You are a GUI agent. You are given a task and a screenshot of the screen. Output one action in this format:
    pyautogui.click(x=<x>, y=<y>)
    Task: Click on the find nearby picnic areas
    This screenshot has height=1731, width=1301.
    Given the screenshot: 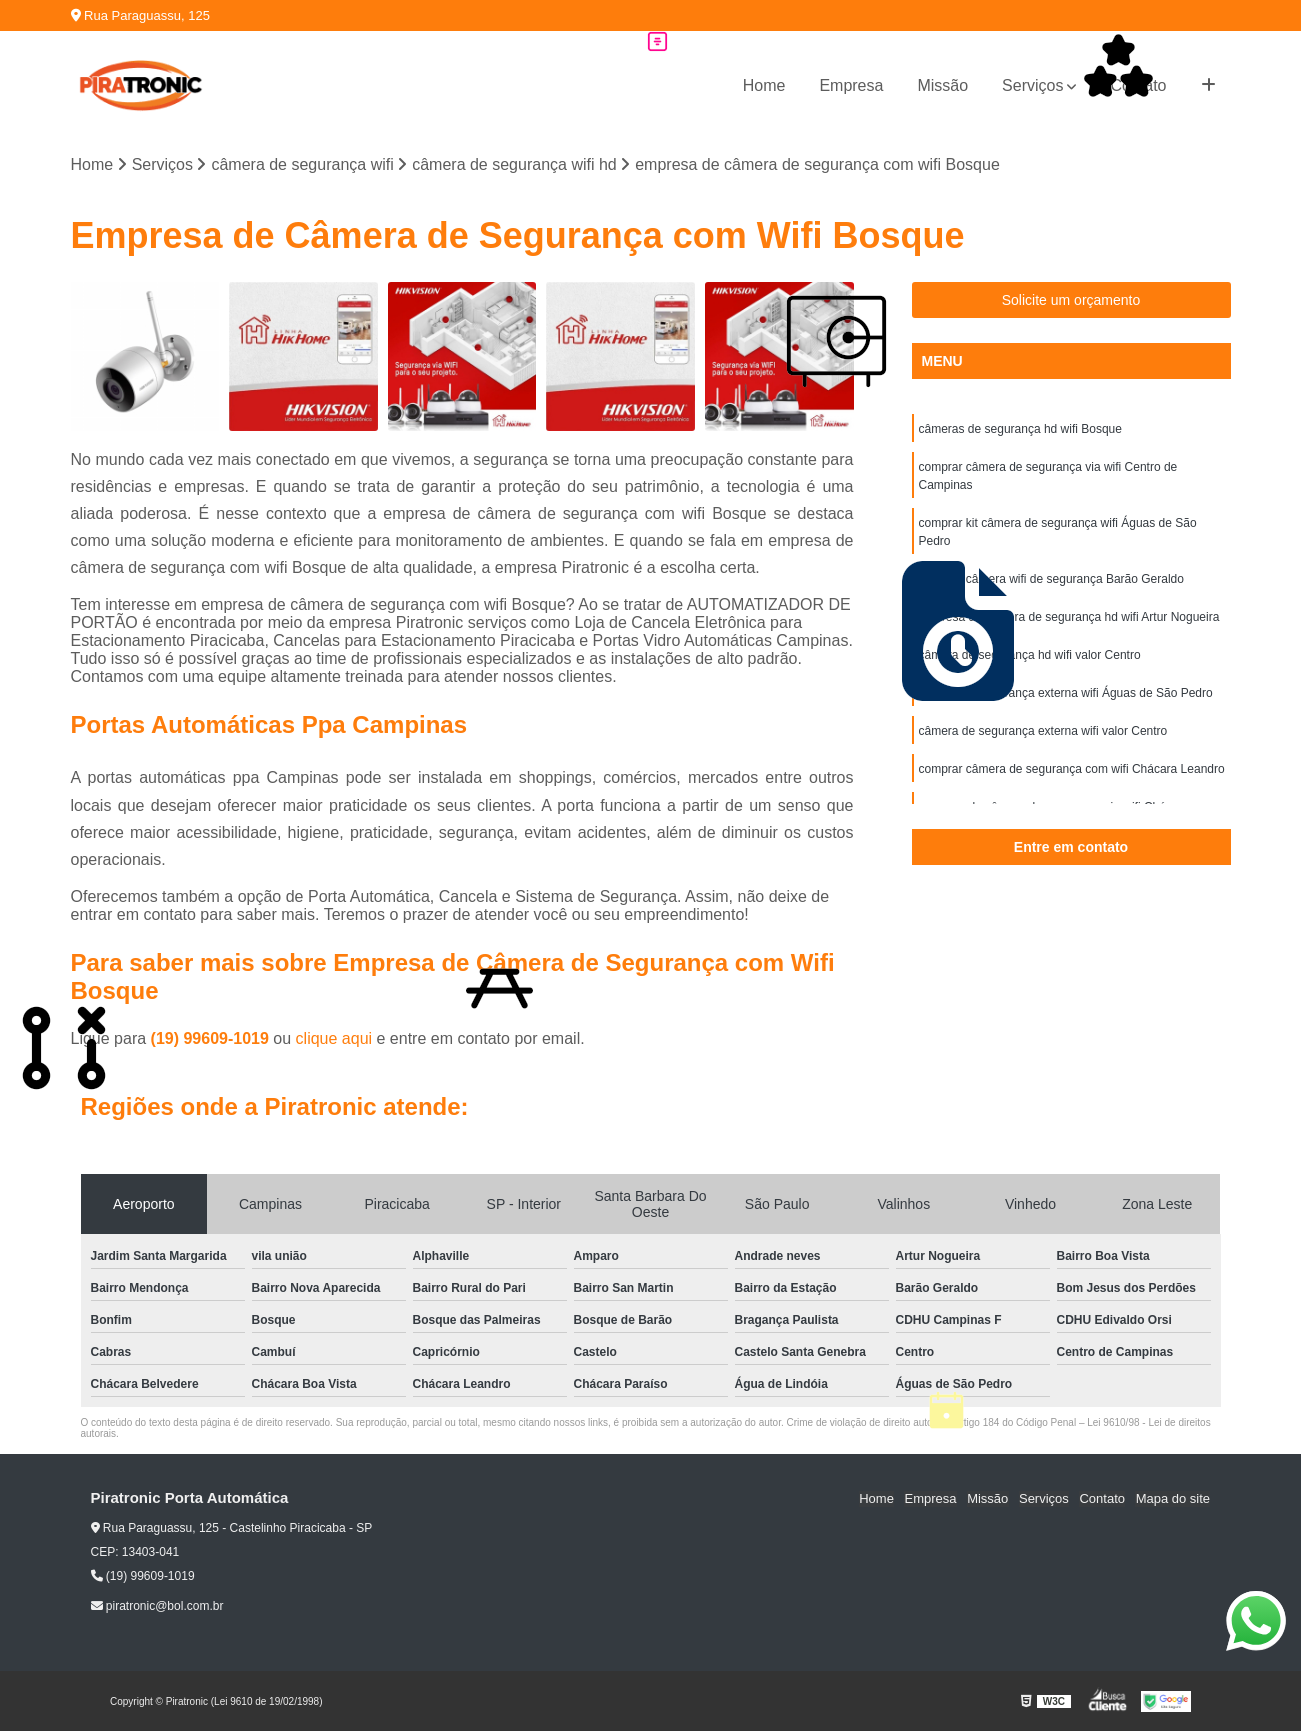 What is the action you would take?
    pyautogui.click(x=499, y=988)
    